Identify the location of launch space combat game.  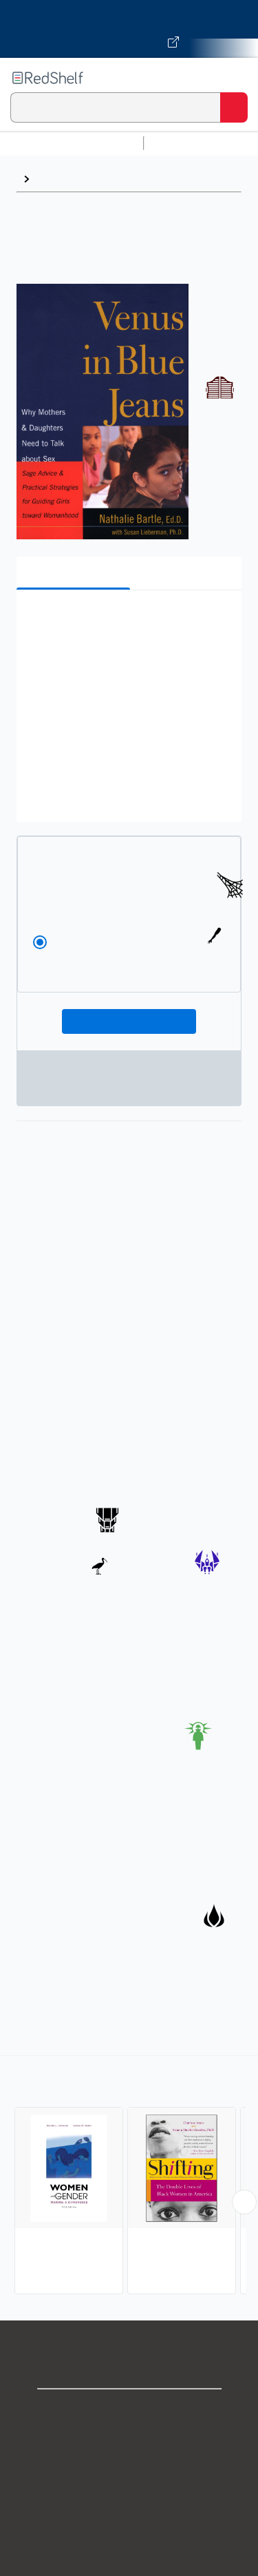
(207, 1562).